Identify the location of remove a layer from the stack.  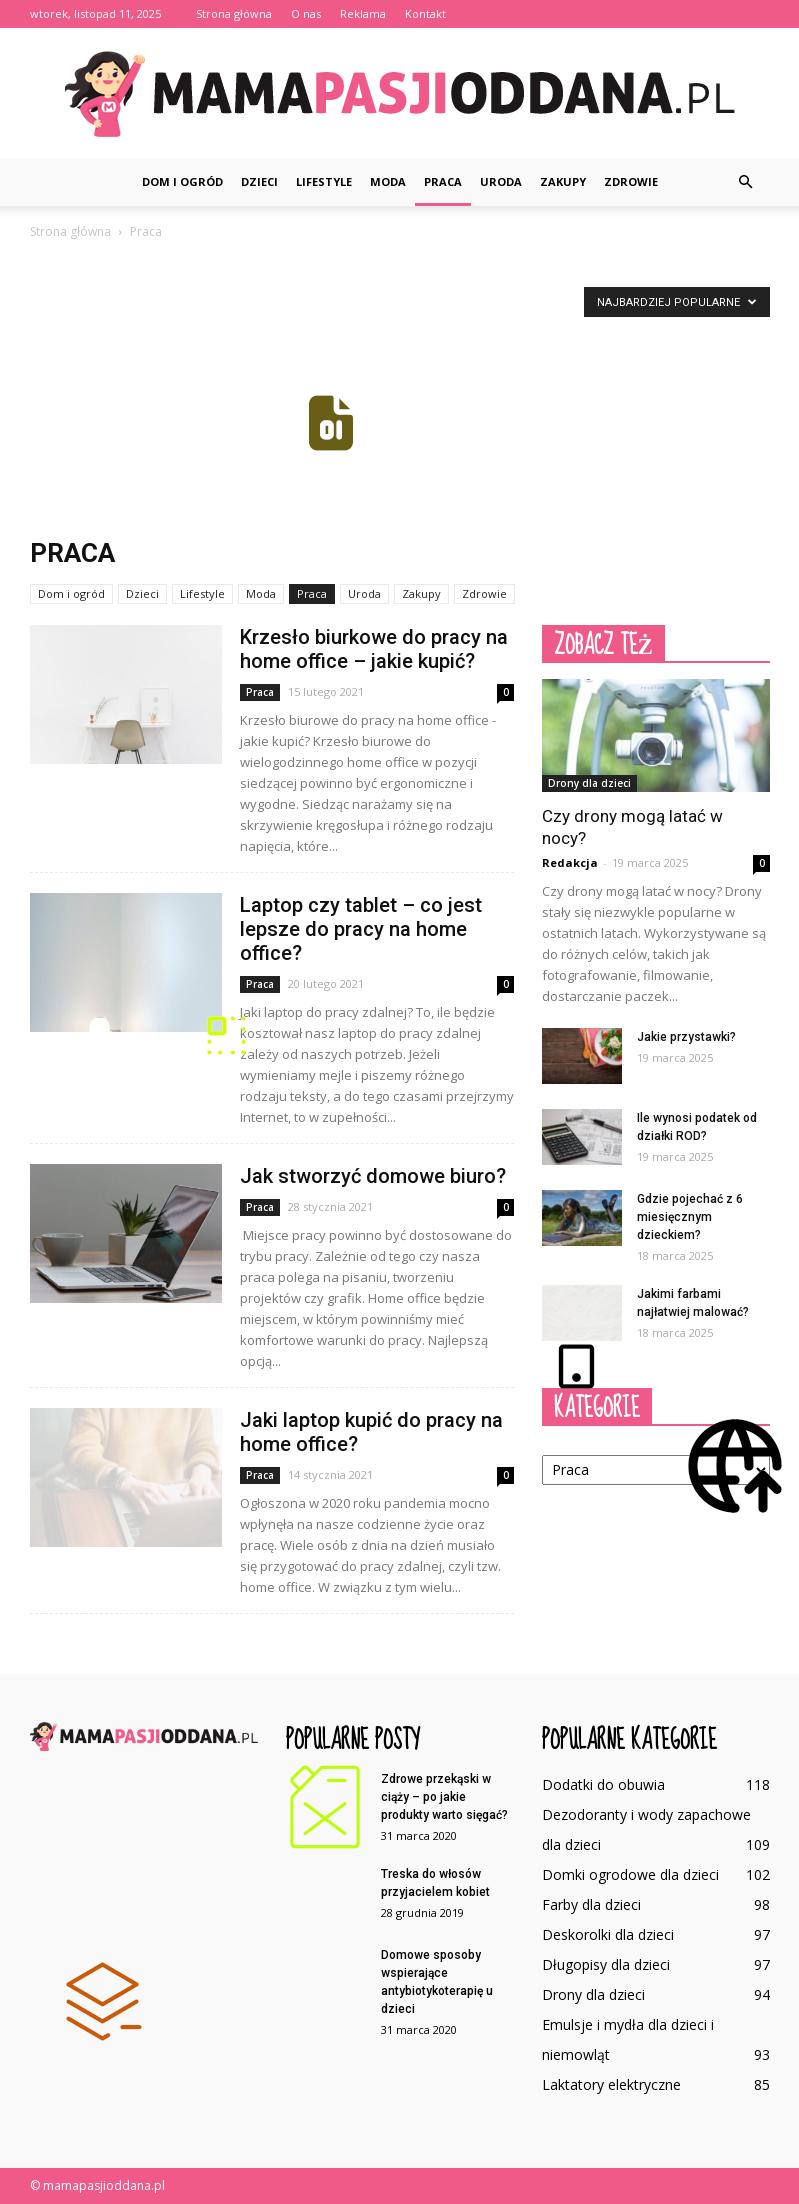
(102, 2001).